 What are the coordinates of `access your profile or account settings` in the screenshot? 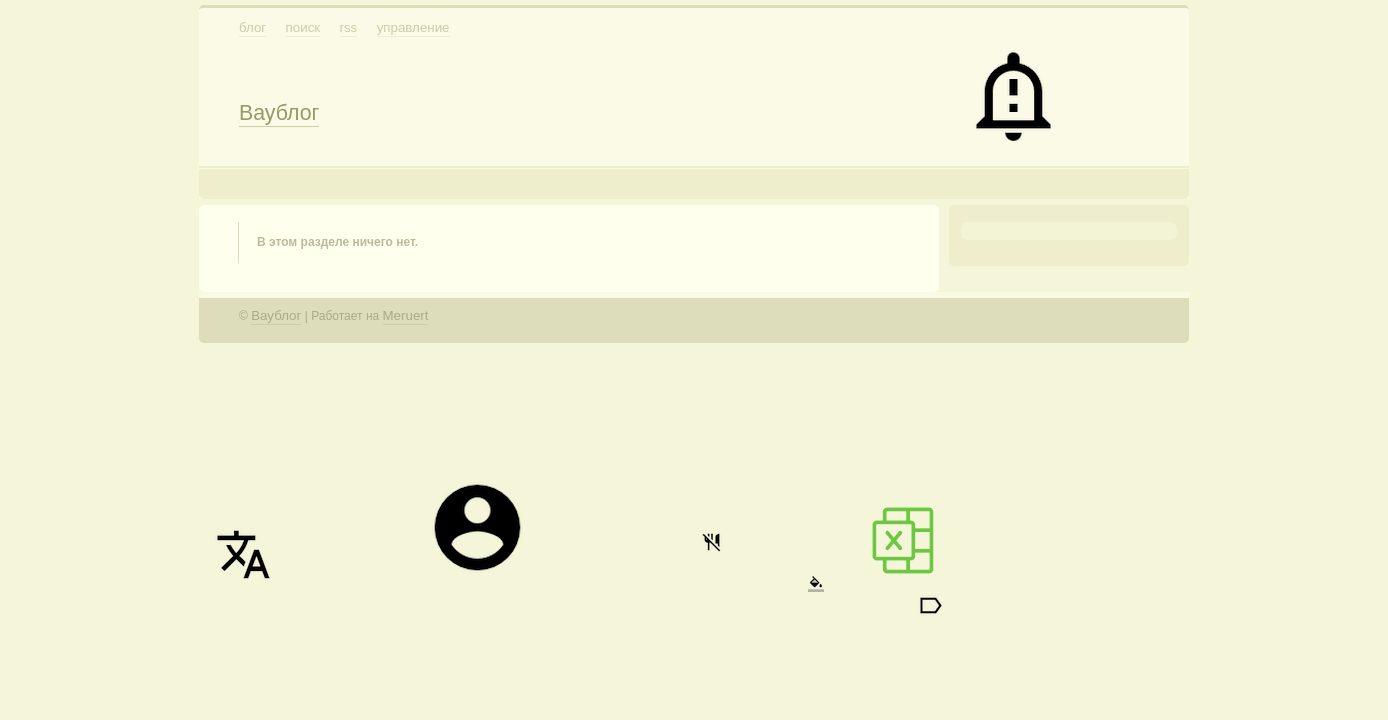 It's located at (477, 527).